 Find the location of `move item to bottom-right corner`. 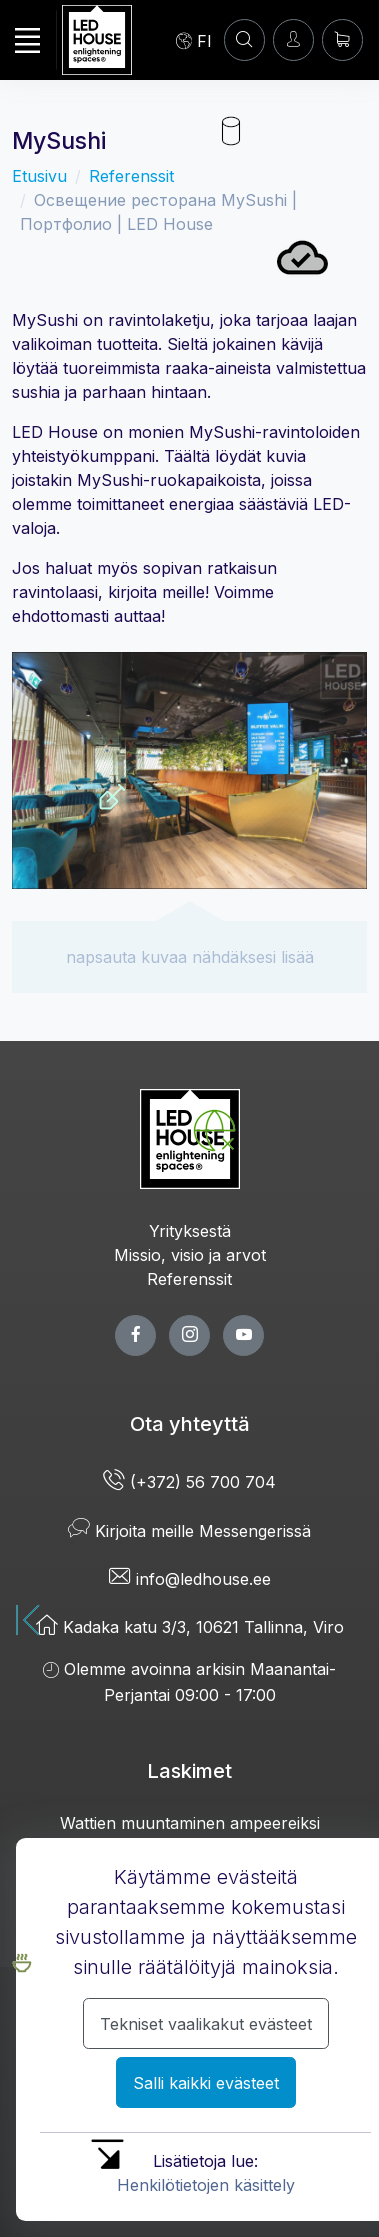

move item to bottom-right corner is located at coordinates (107, 2155).